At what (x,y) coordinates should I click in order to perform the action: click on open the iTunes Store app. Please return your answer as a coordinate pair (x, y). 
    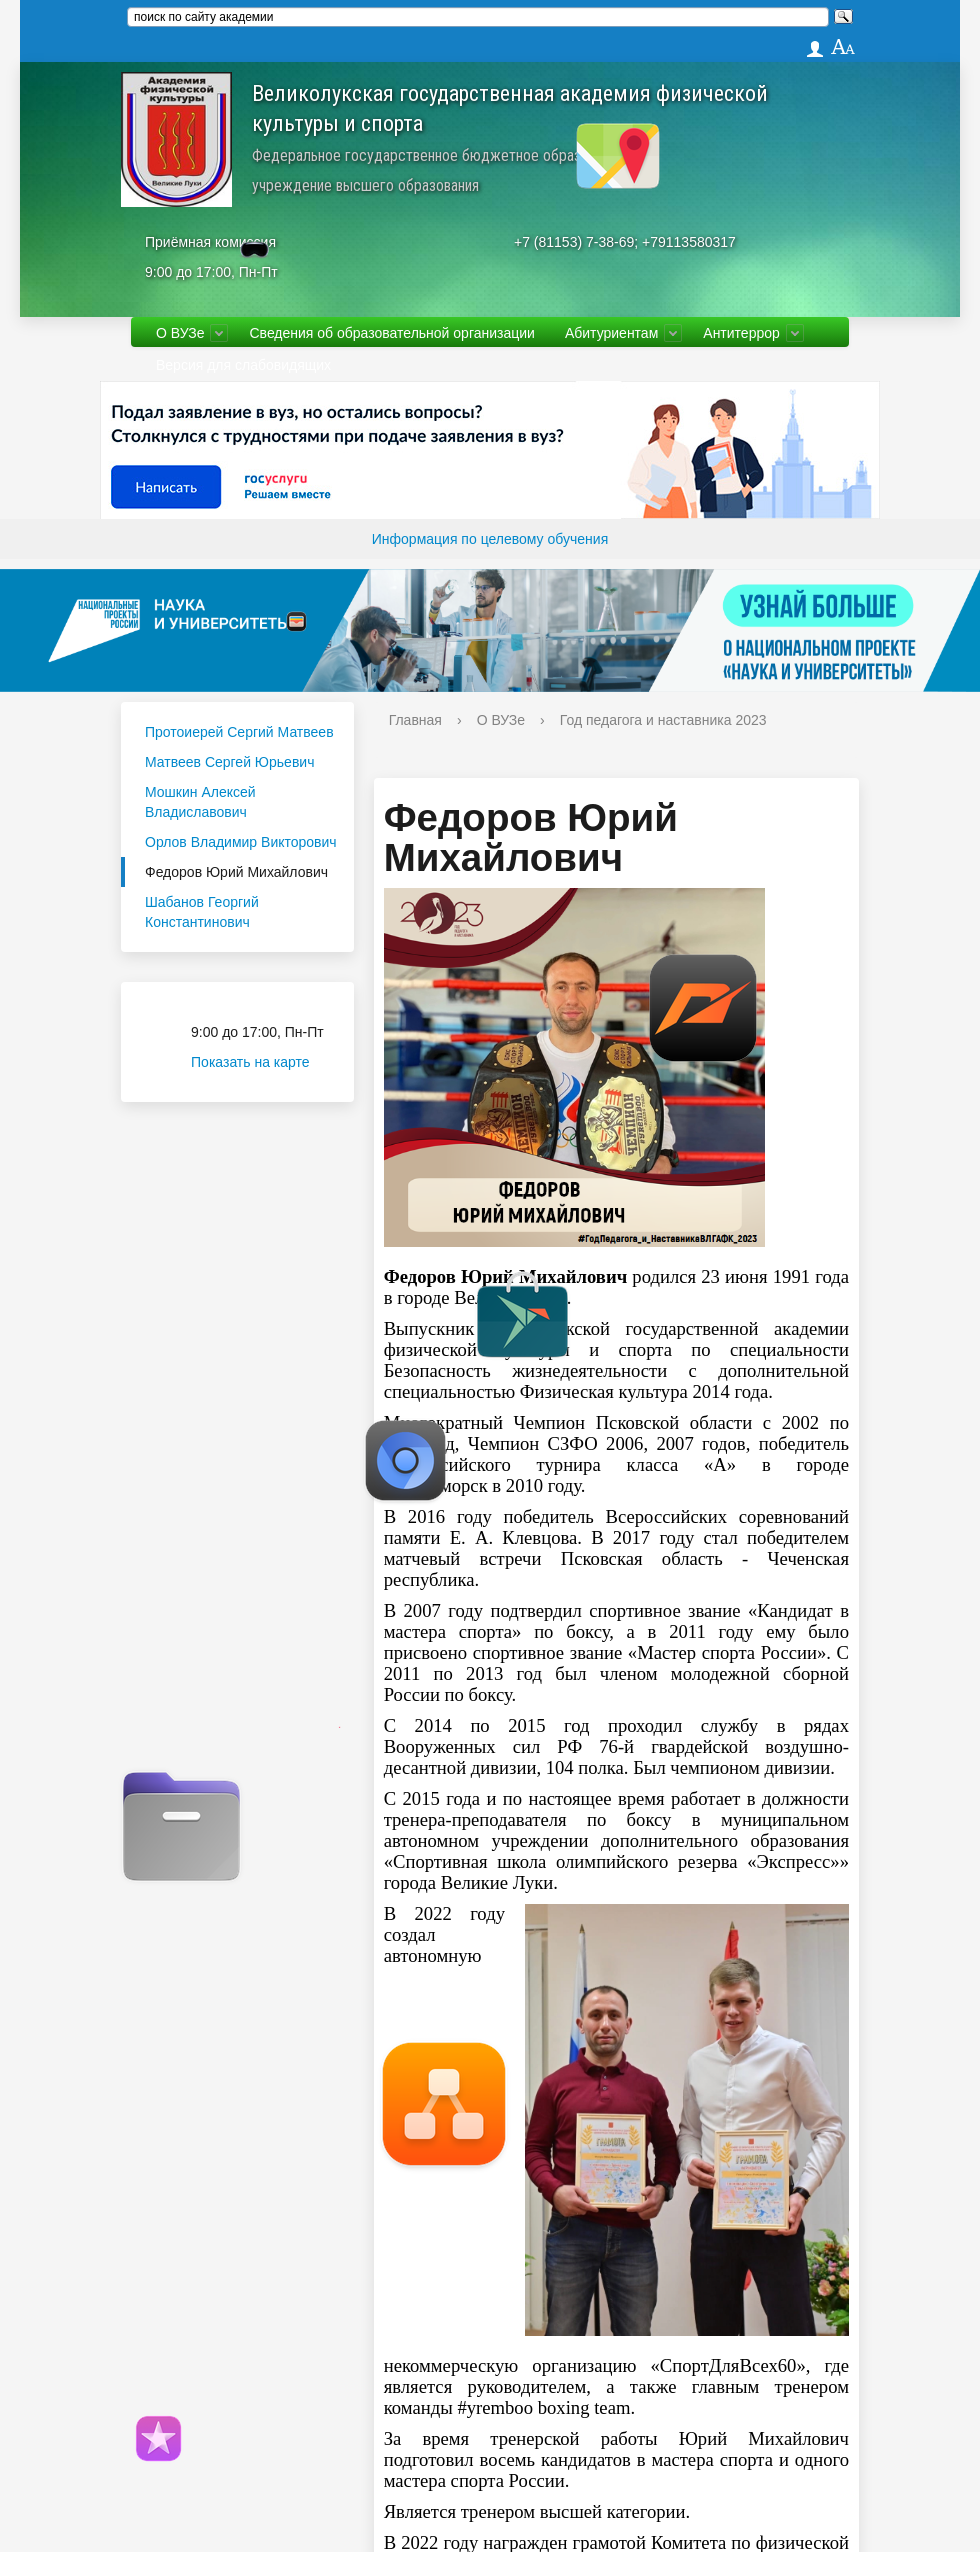
    Looking at the image, I should click on (158, 2438).